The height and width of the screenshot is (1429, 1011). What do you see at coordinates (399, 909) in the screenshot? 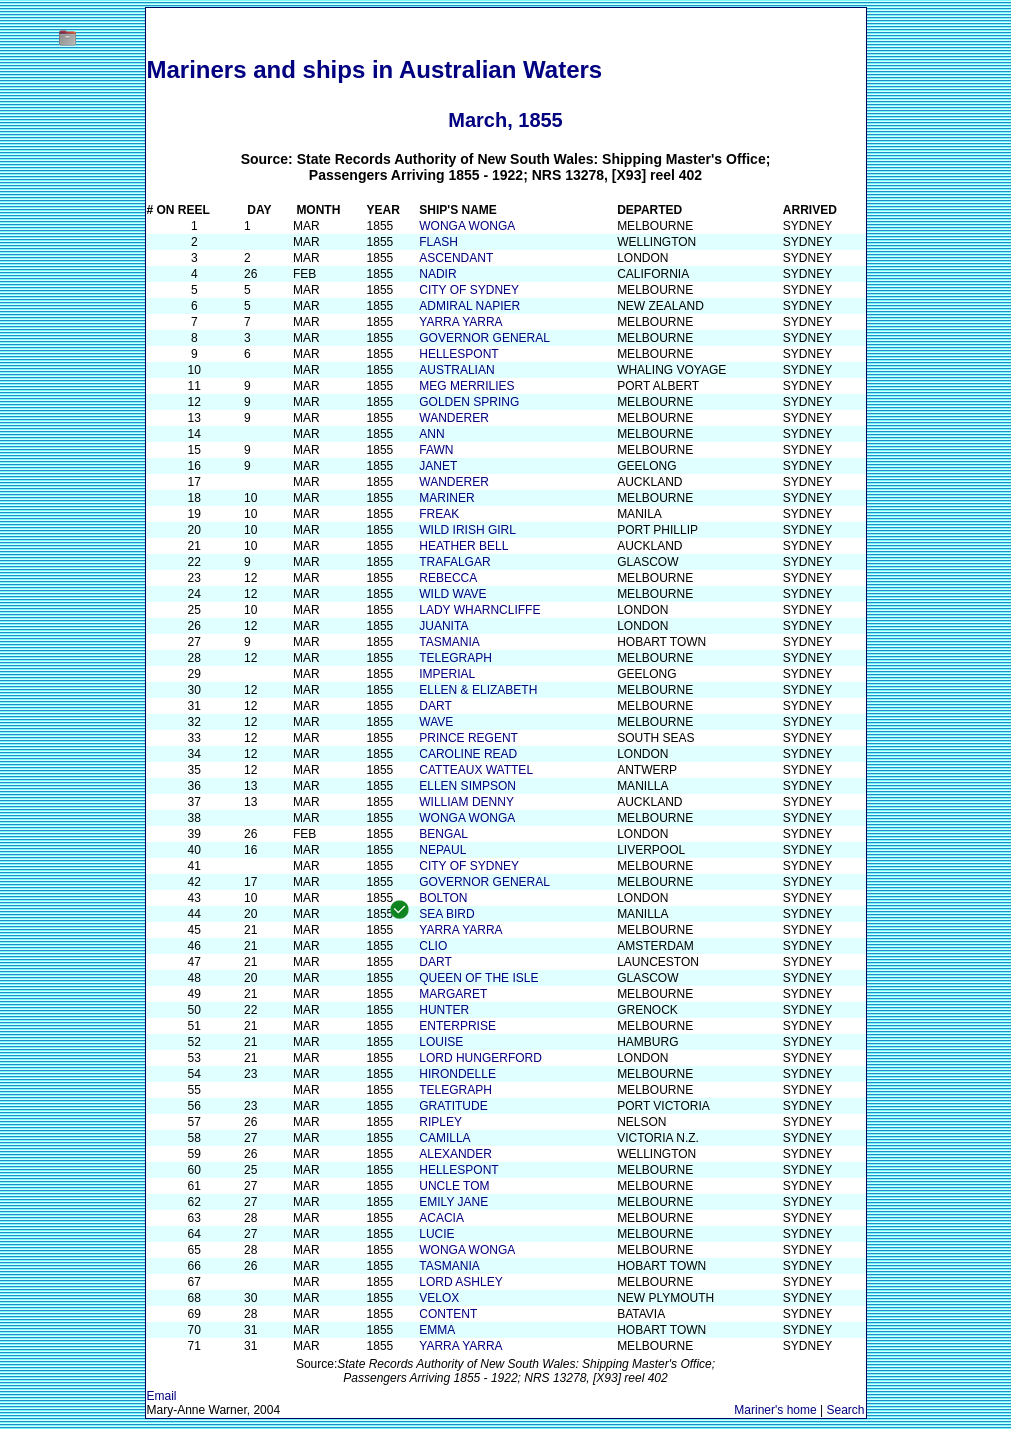
I see `indicates a default or selected item` at bounding box center [399, 909].